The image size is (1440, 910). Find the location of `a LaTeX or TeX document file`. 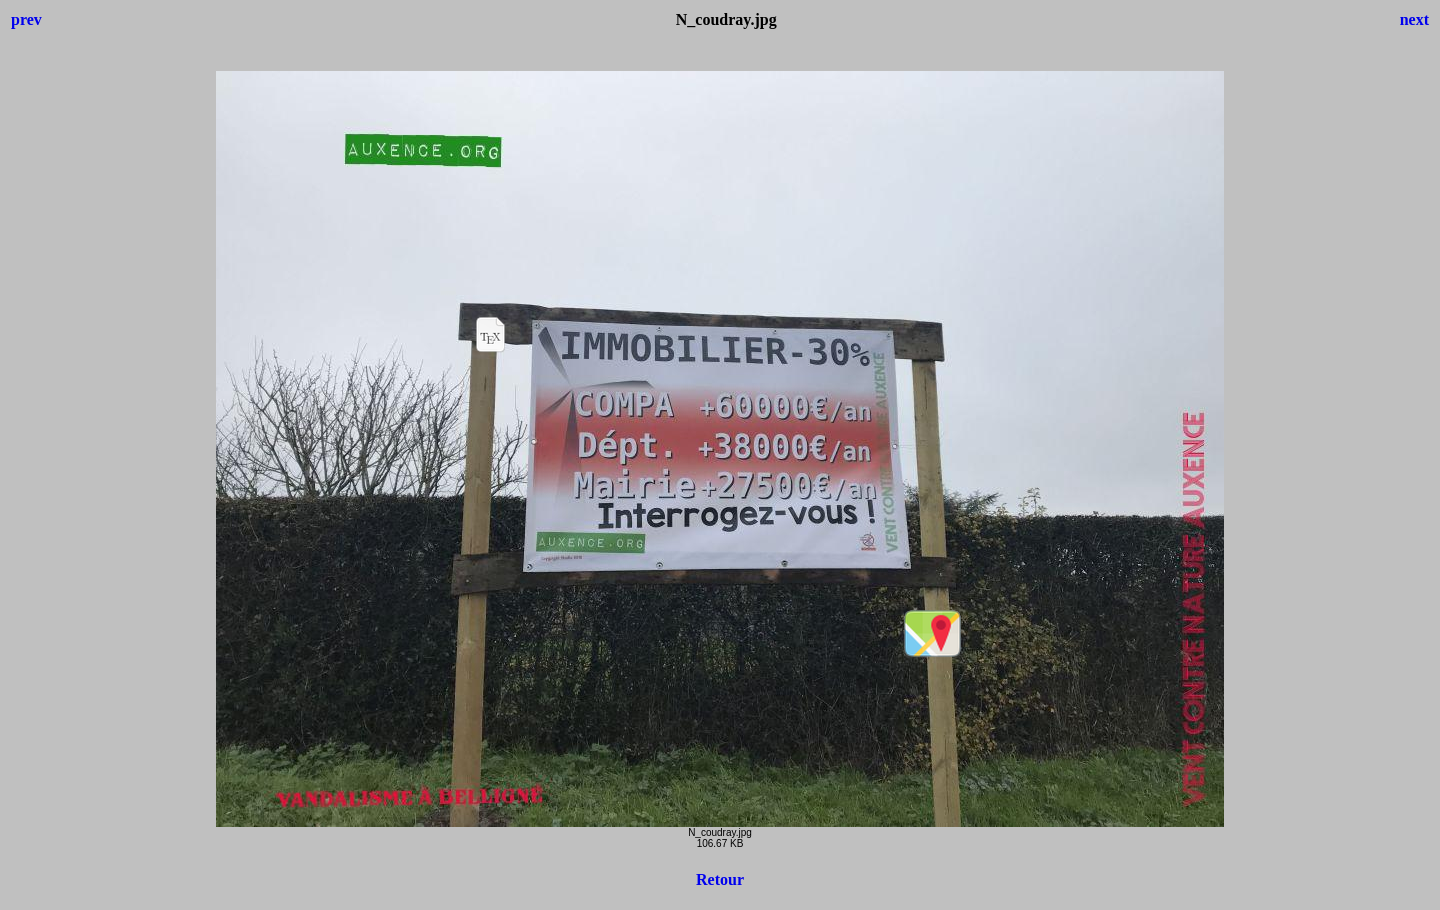

a LaTeX or TeX document file is located at coordinates (490, 334).